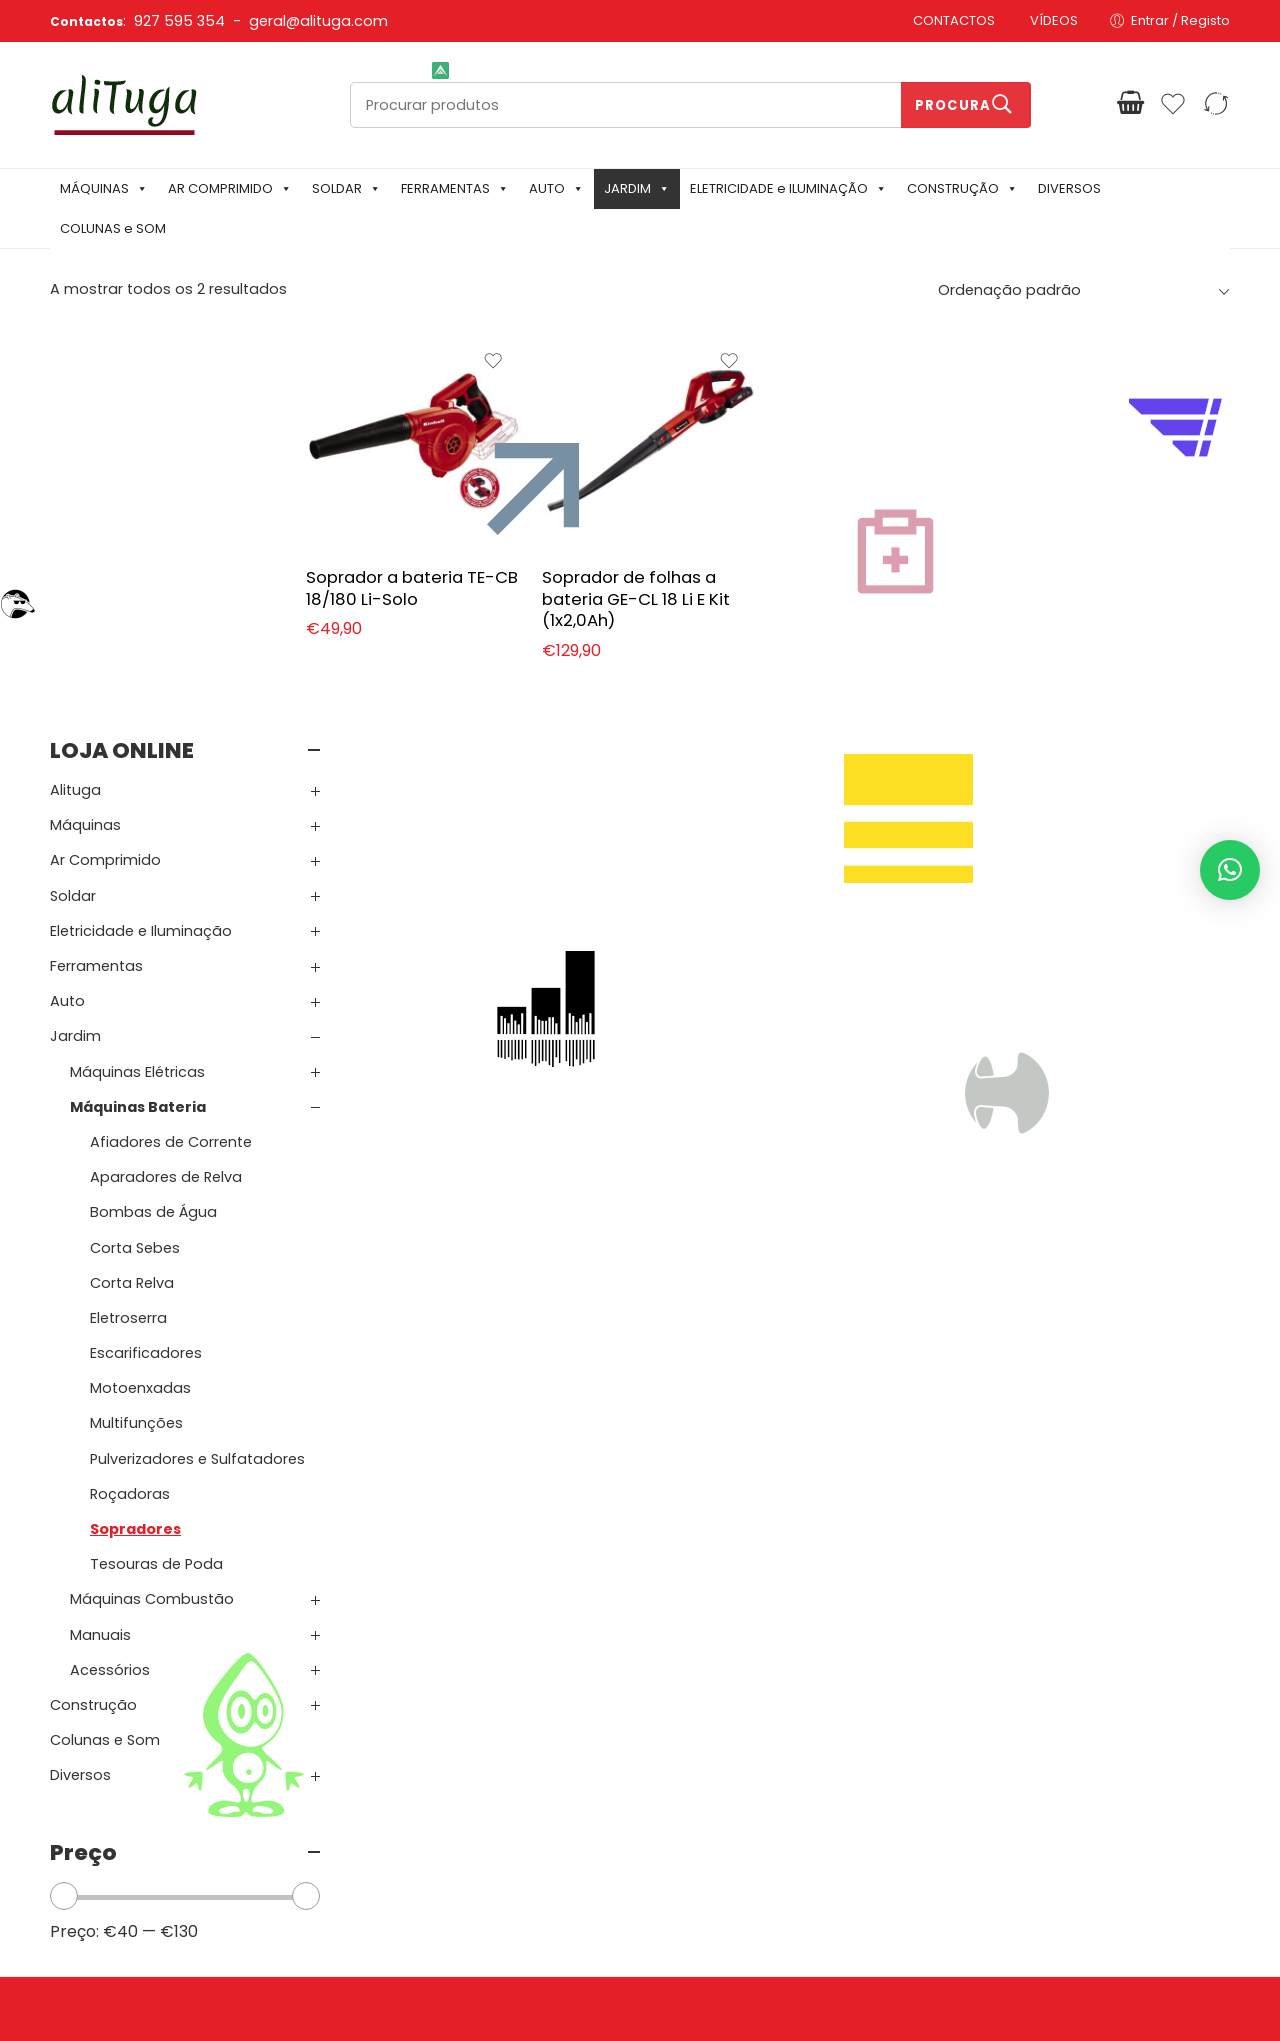 This screenshot has width=1280, height=2041. What do you see at coordinates (244, 1735) in the screenshot?
I see `visit the CodeProject website` at bounding box center [244, 1735].